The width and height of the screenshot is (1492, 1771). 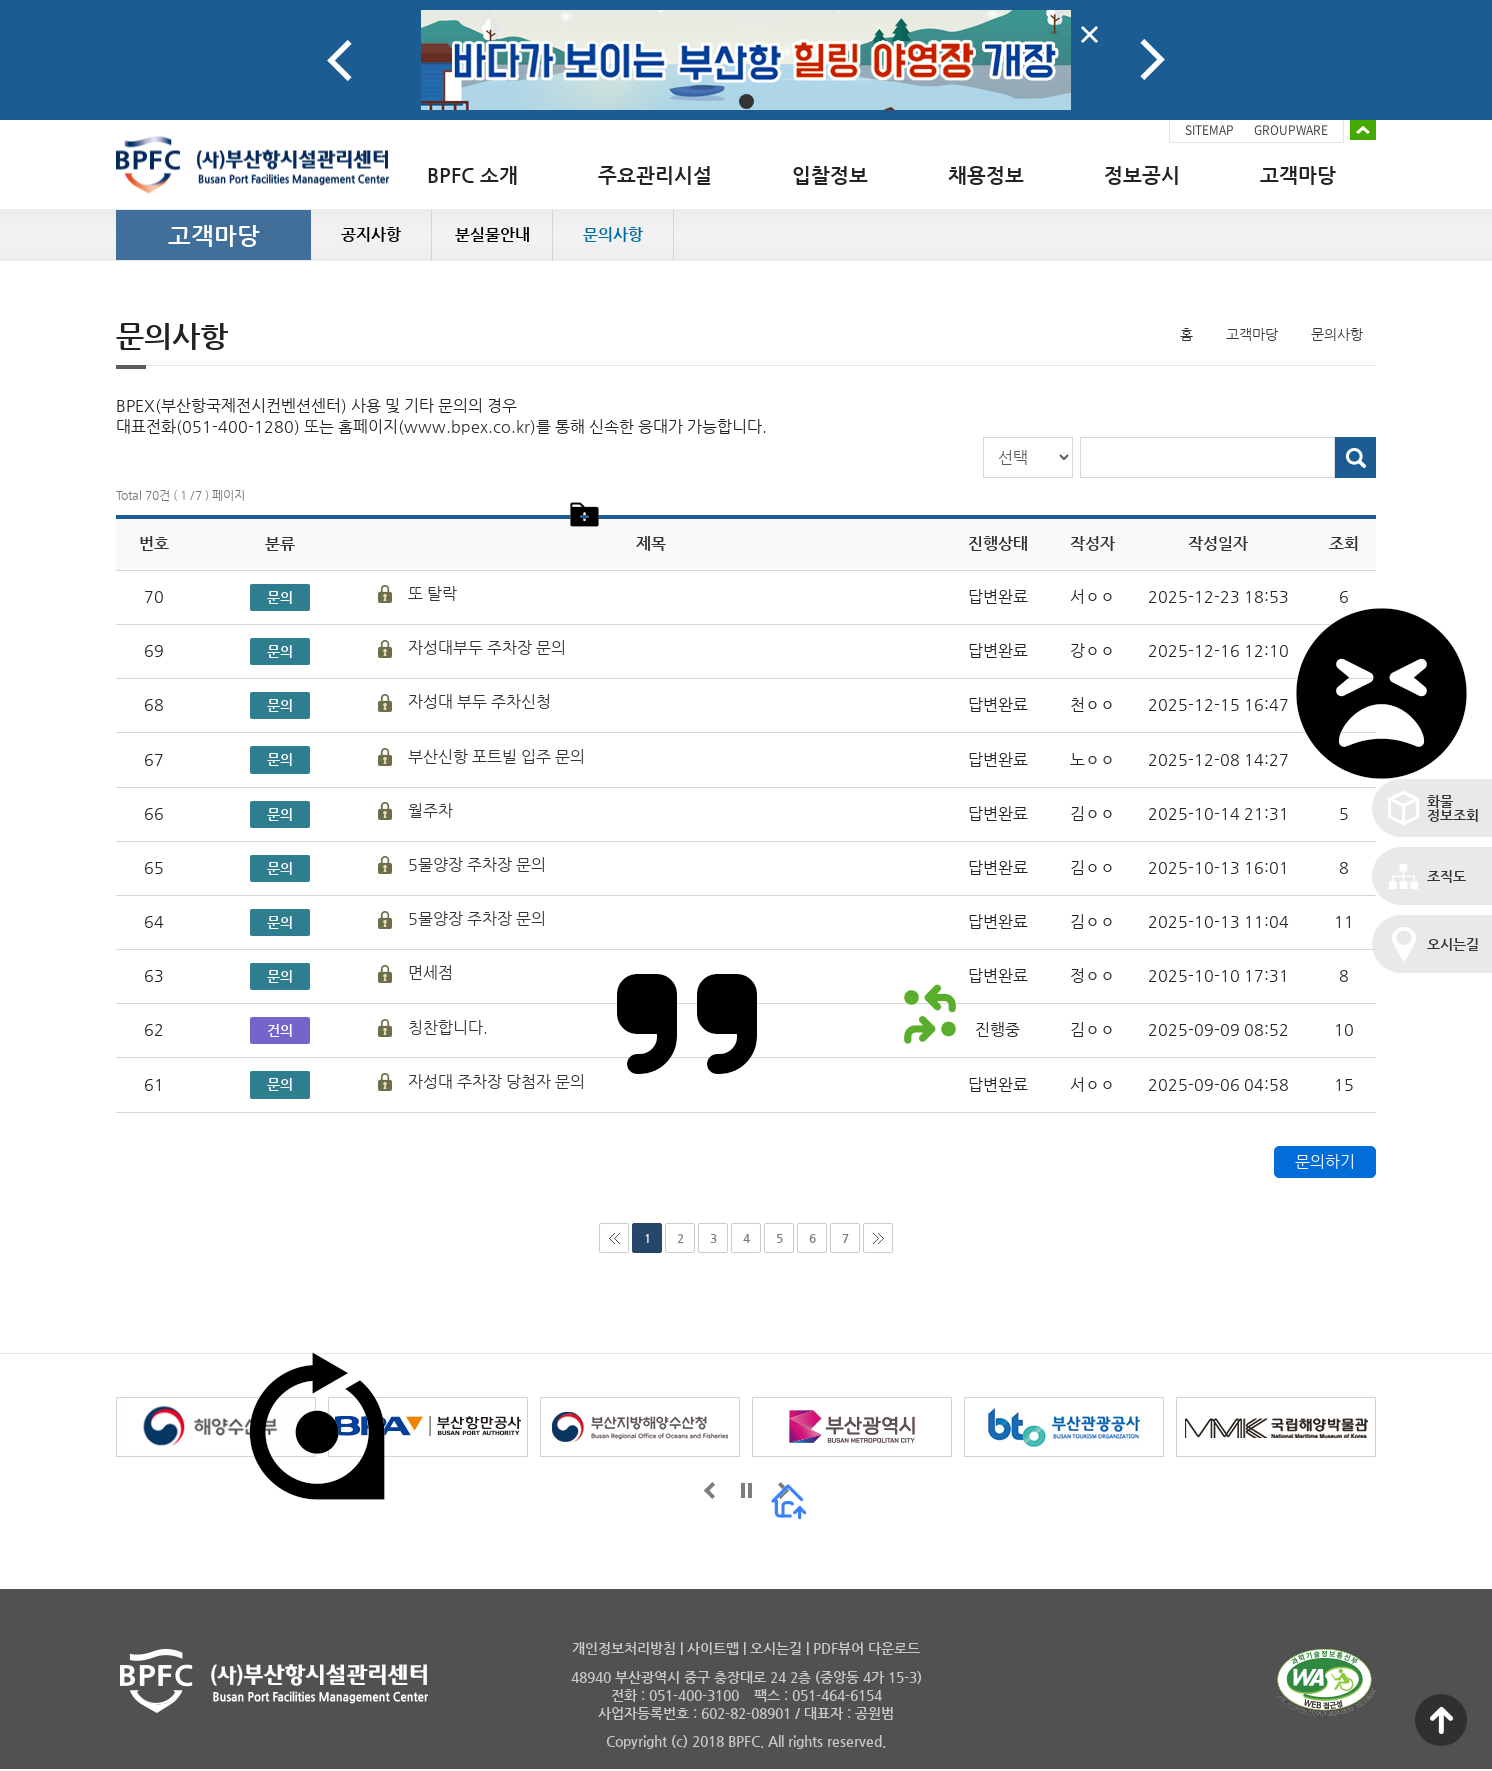 I want to click on merge or converge items to endpoints, so click(x=930, y=1016).